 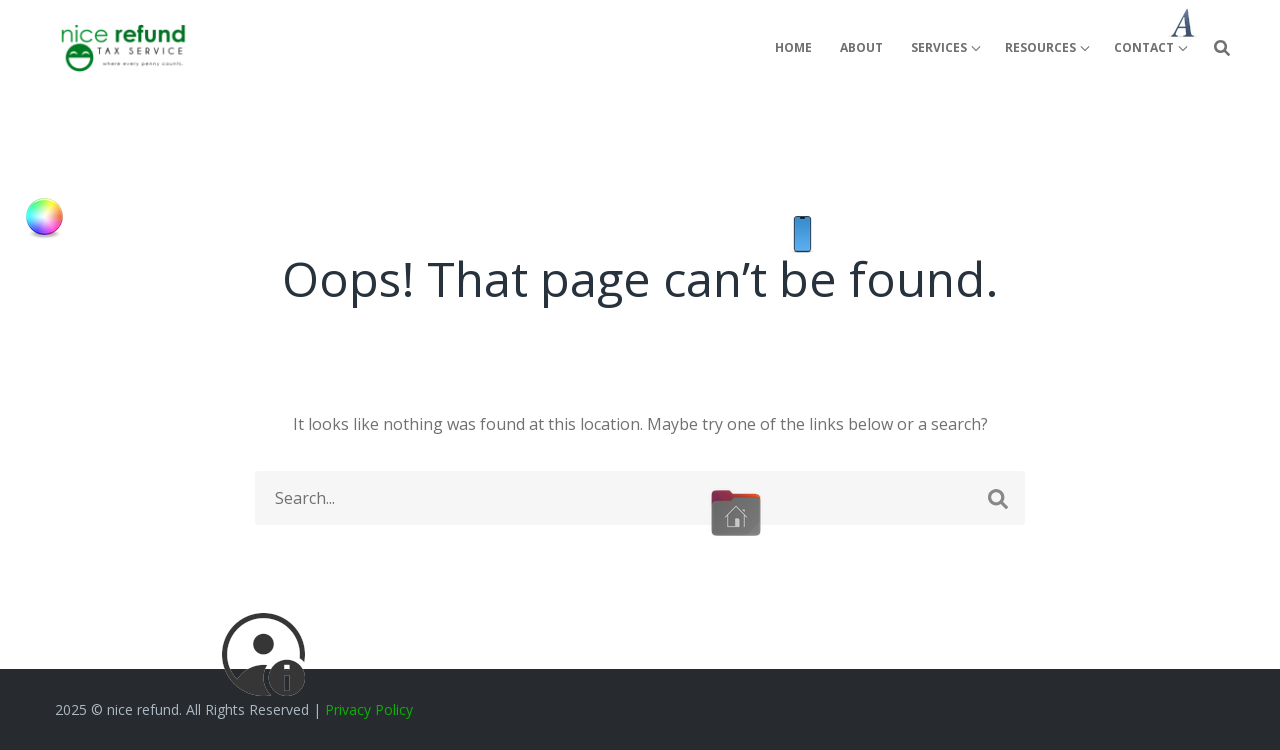 What do you see at coordinates (1182, 22) in the screenshot?
I see `access font settings and typography preferences` at bounding box center [1182, 22].